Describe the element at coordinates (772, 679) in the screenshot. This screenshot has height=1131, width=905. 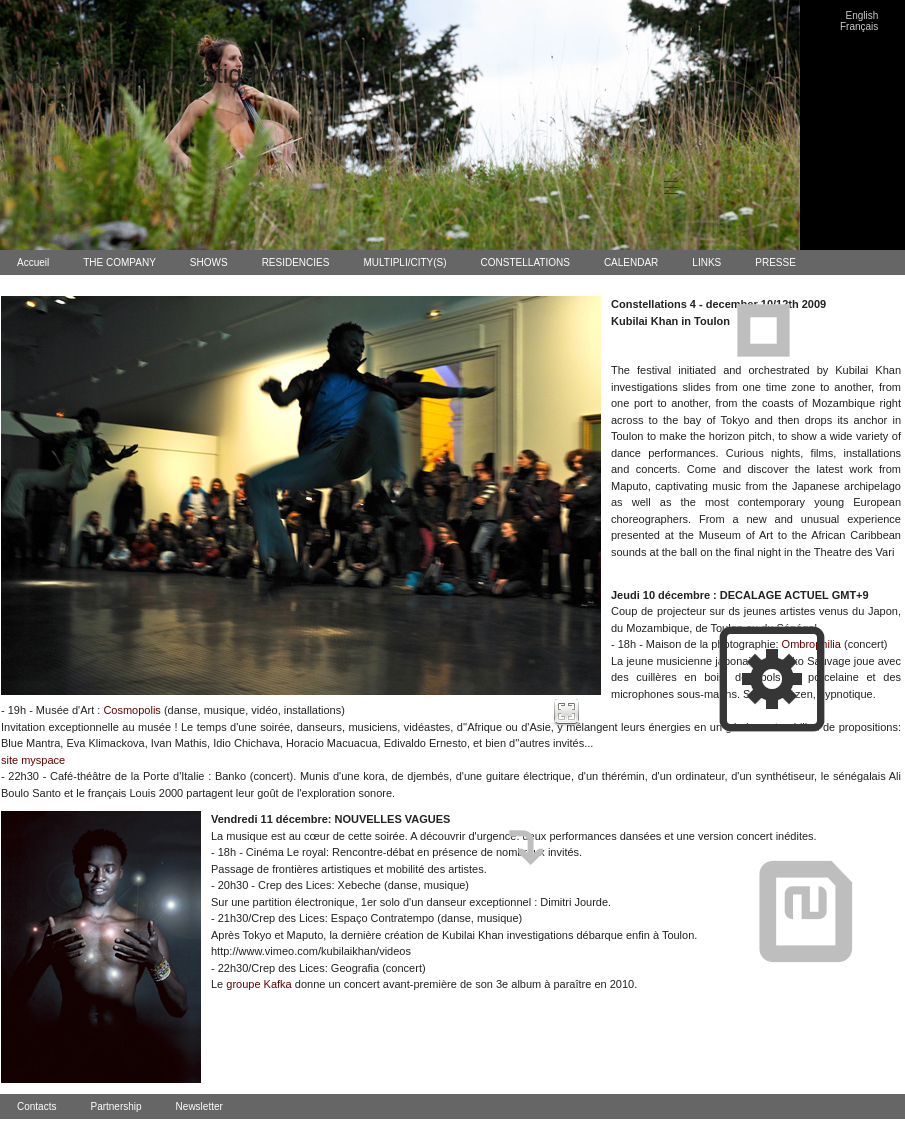
I see `access other applications or utilities` at that location.